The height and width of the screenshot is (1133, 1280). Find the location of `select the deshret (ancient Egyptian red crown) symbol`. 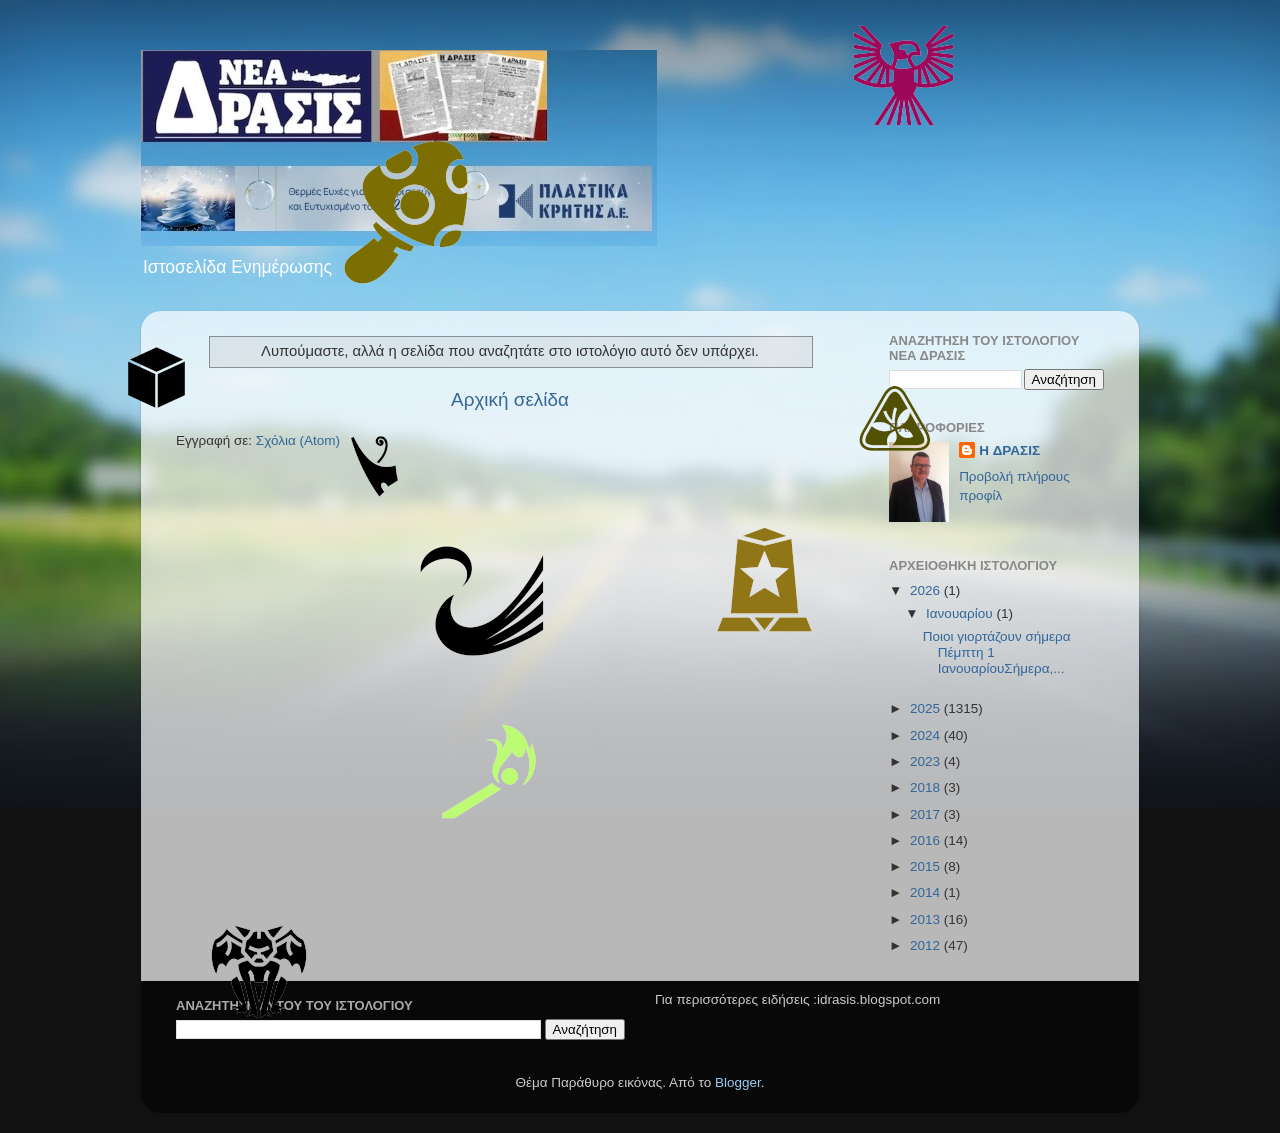

select the deshret (ancient Egyptian red crown) symbol is located at coordinates (374, 466).